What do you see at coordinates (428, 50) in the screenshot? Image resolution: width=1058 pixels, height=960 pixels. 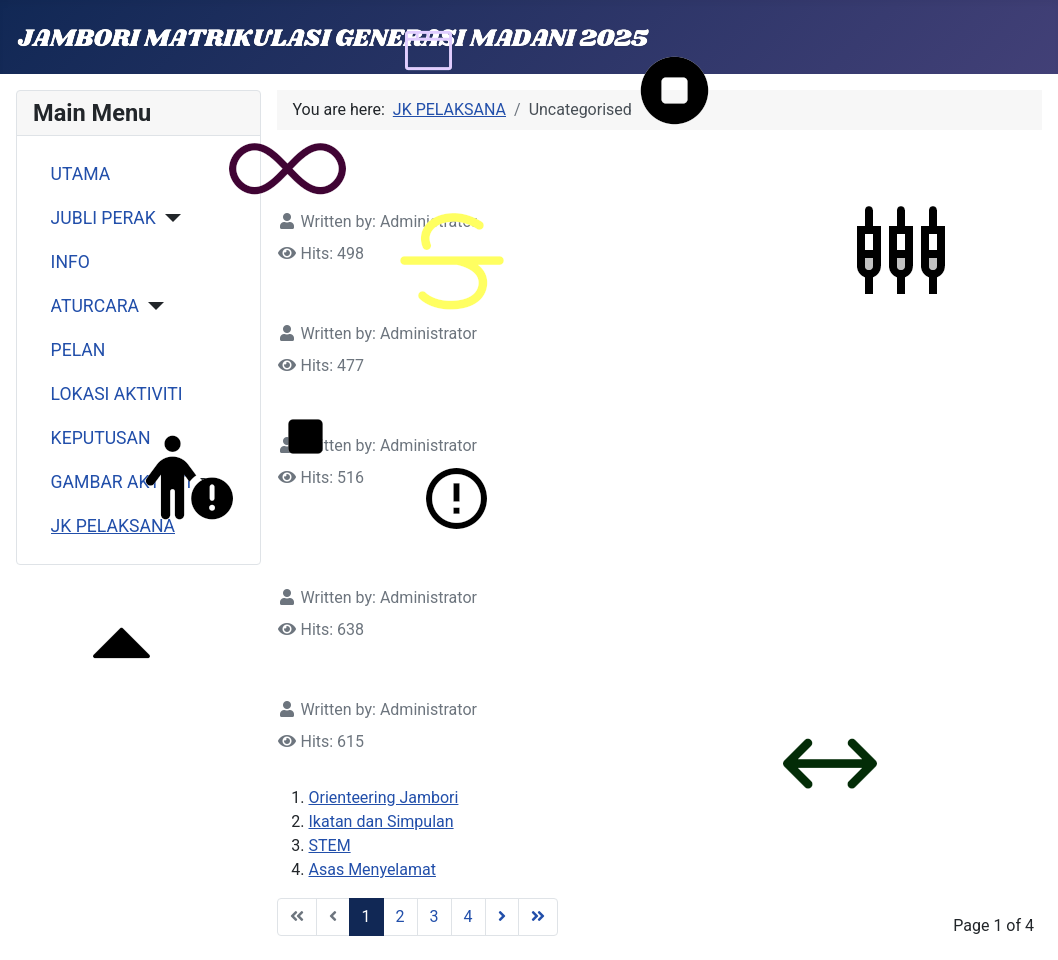 I see `open a new browser window` at bounding box center [428, 50].